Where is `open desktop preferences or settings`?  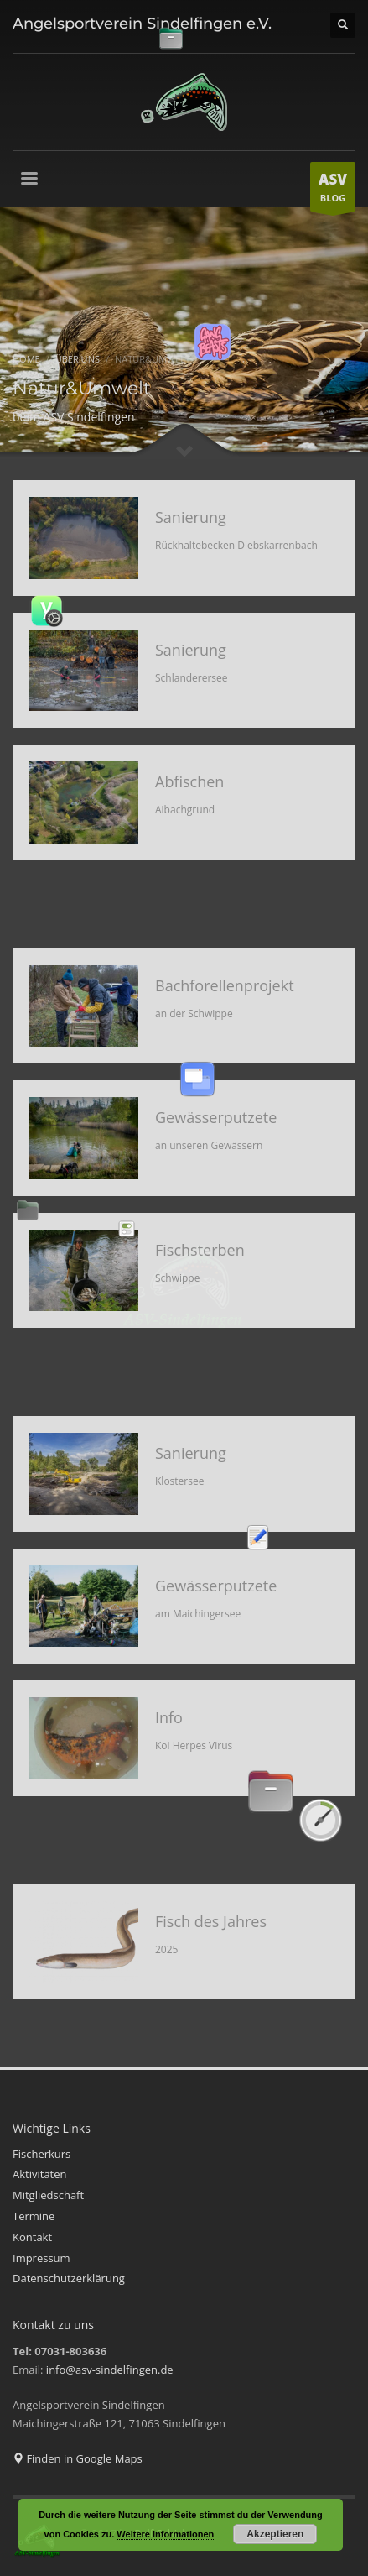
open desktop preferences or settings is located at coordinates (127, 1229).